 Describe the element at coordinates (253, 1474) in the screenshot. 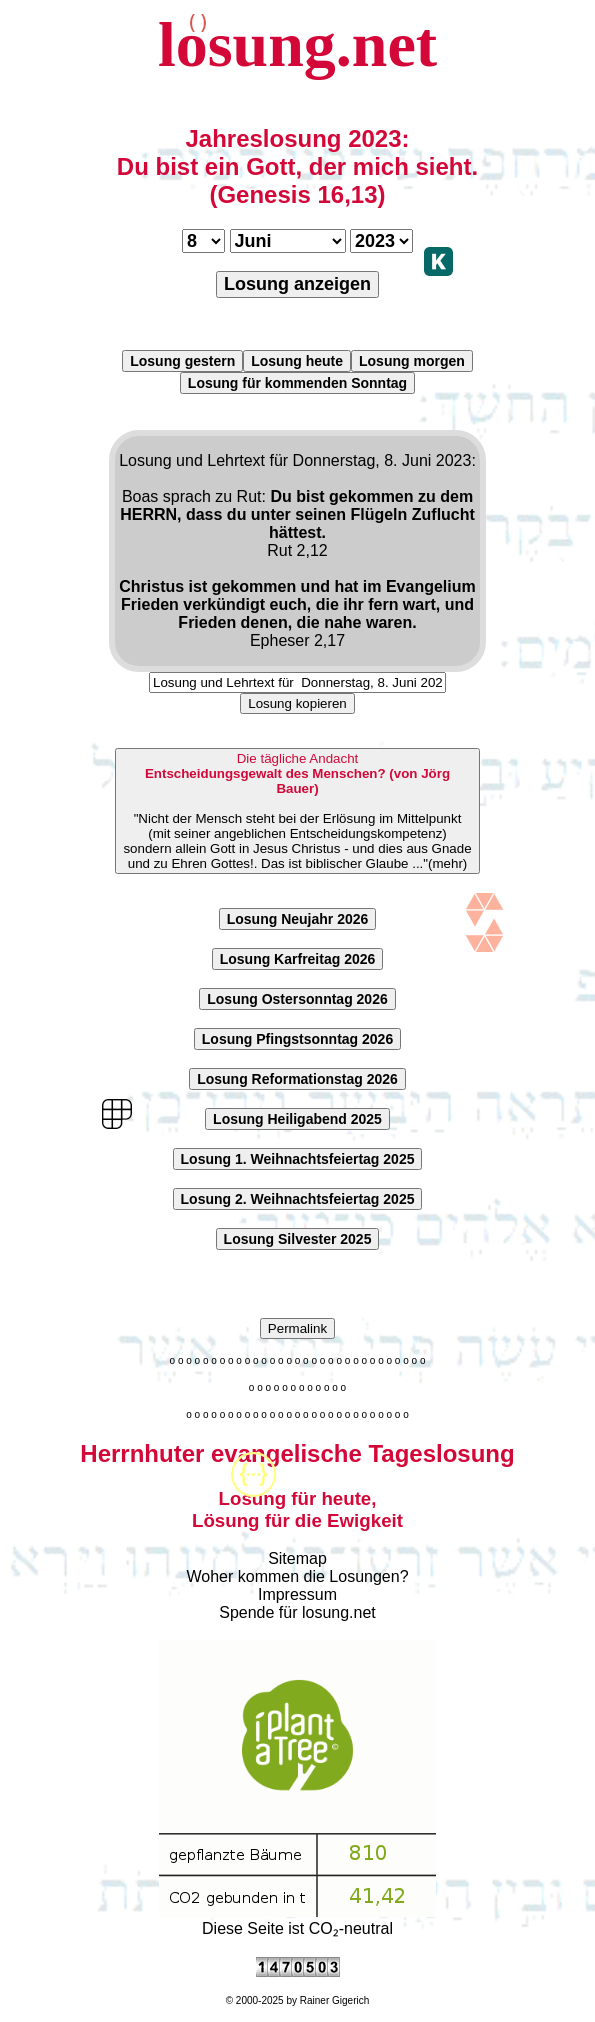

I see `Swagger API documentation tool logo` at that location.